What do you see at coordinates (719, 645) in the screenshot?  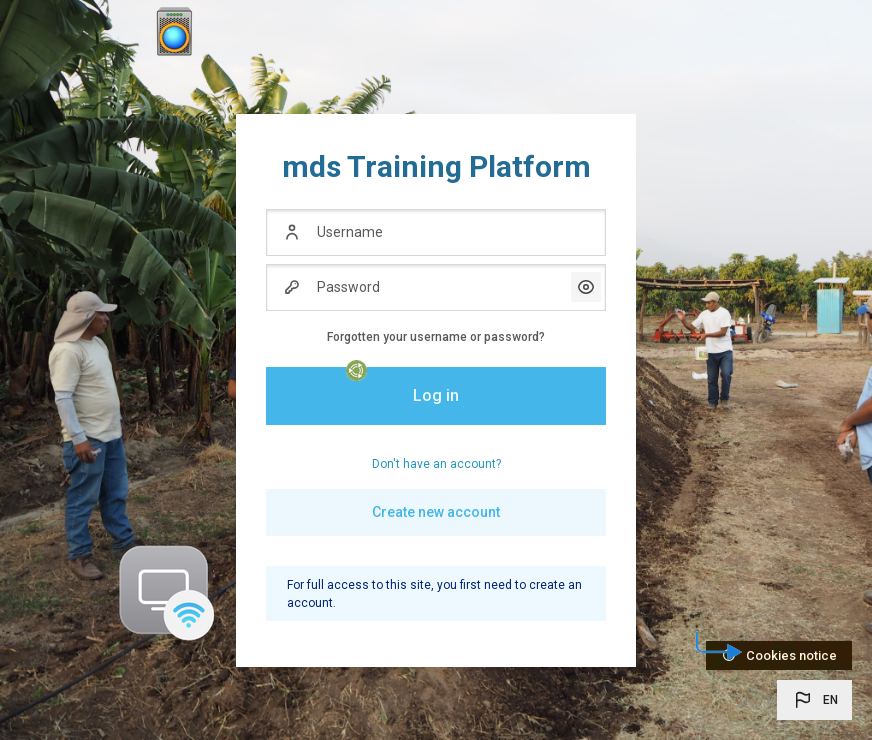 I see `forward an email message` at bounding box center [719, 645].